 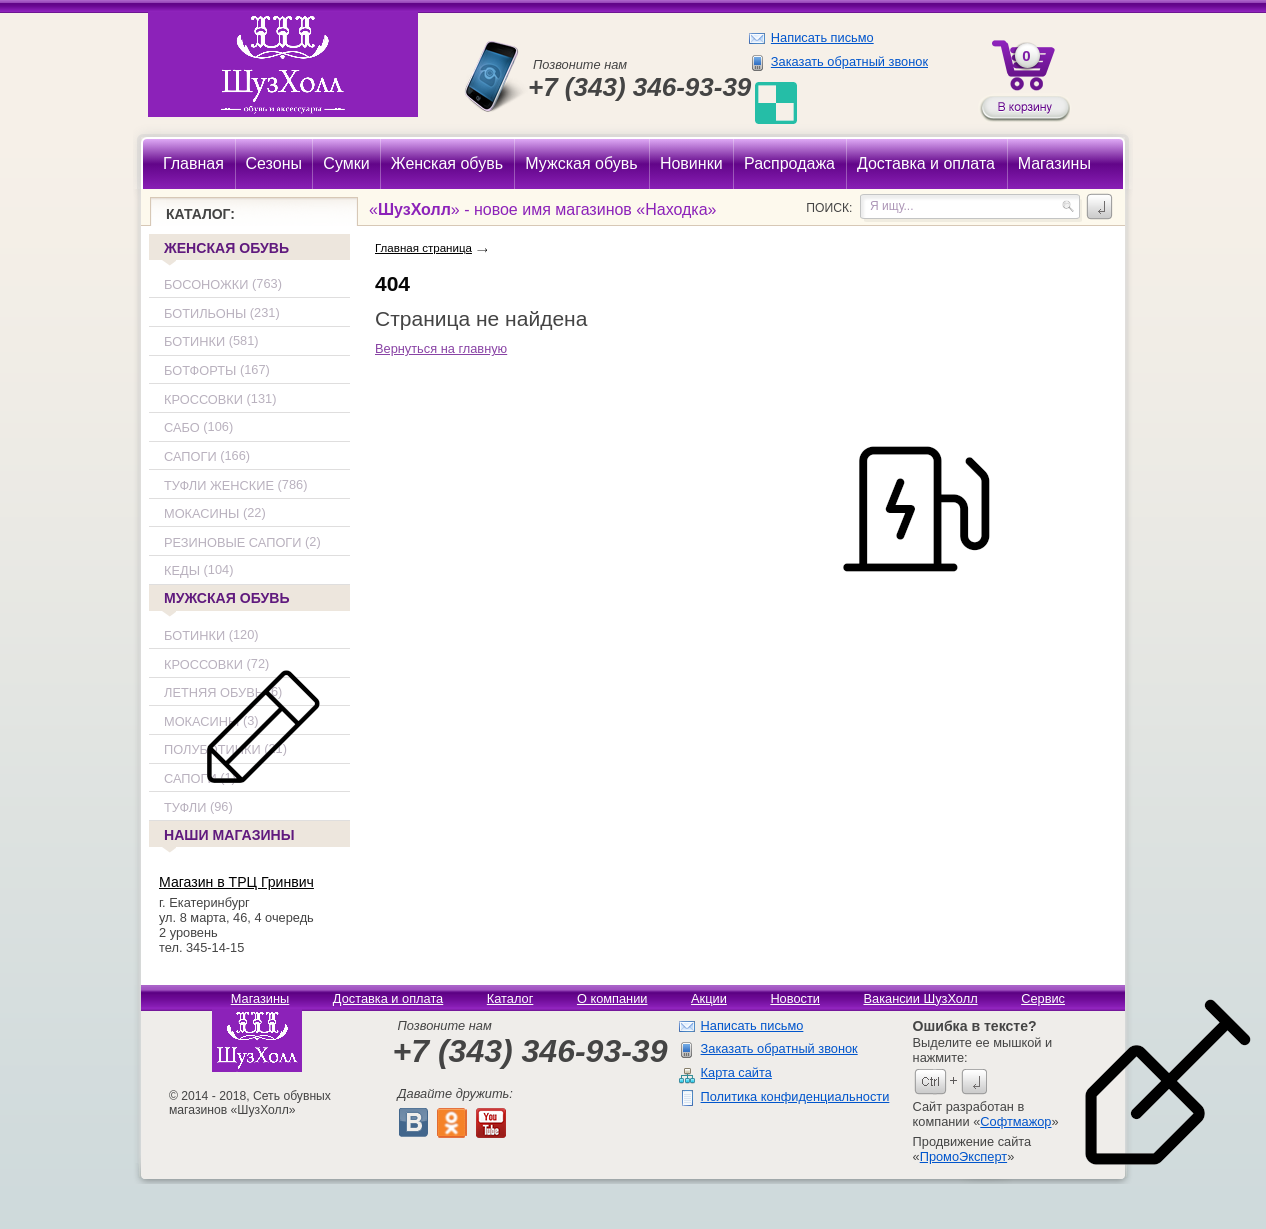 I want to click on edit or modify content, so click(x=261, y=729).